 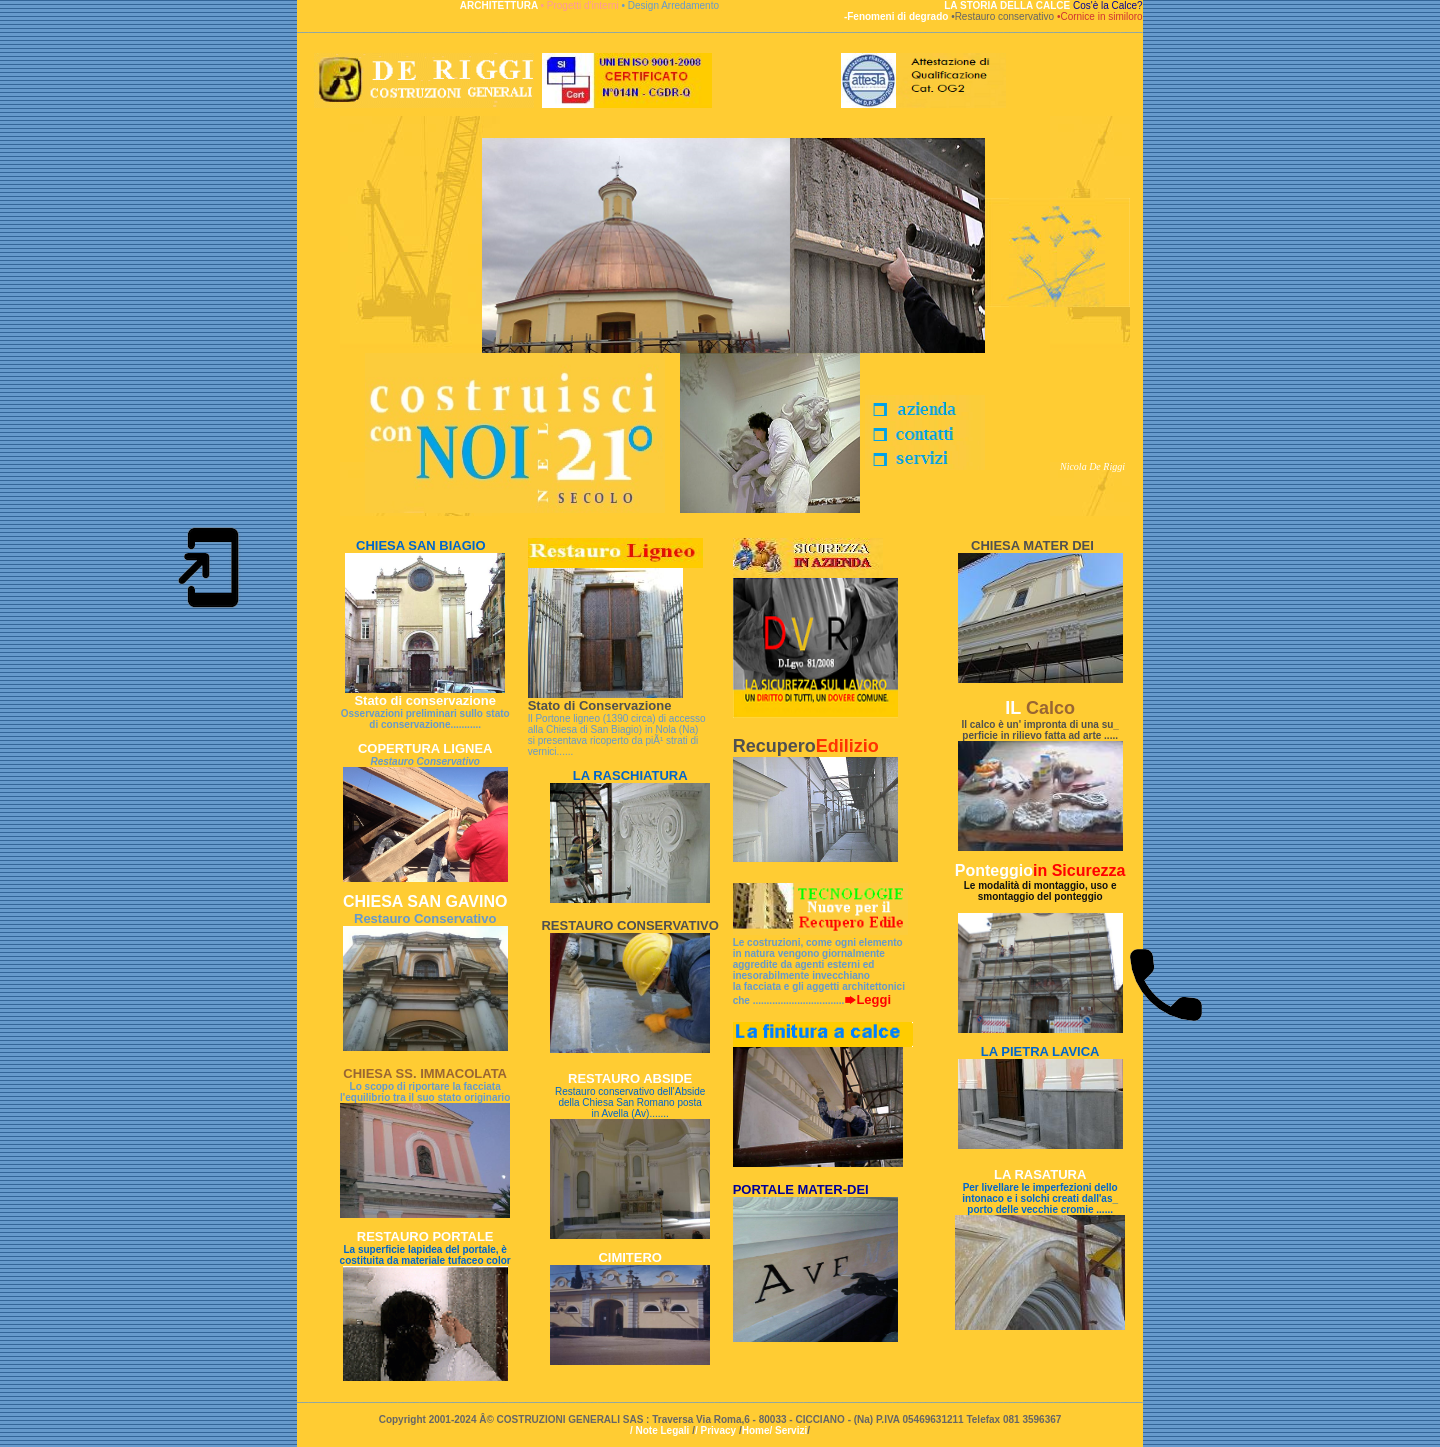 I want to click on add this page to home screen, so click(x=209, y=567).